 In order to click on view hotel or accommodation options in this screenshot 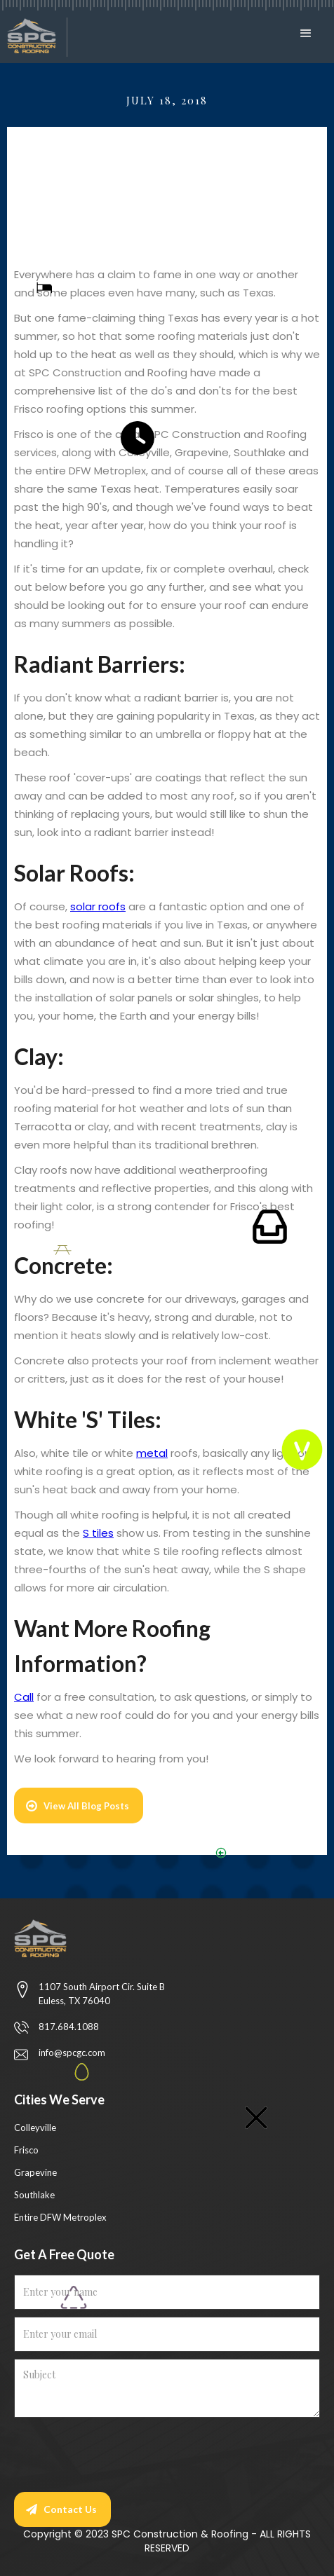, I will do `click(44, 287)`.